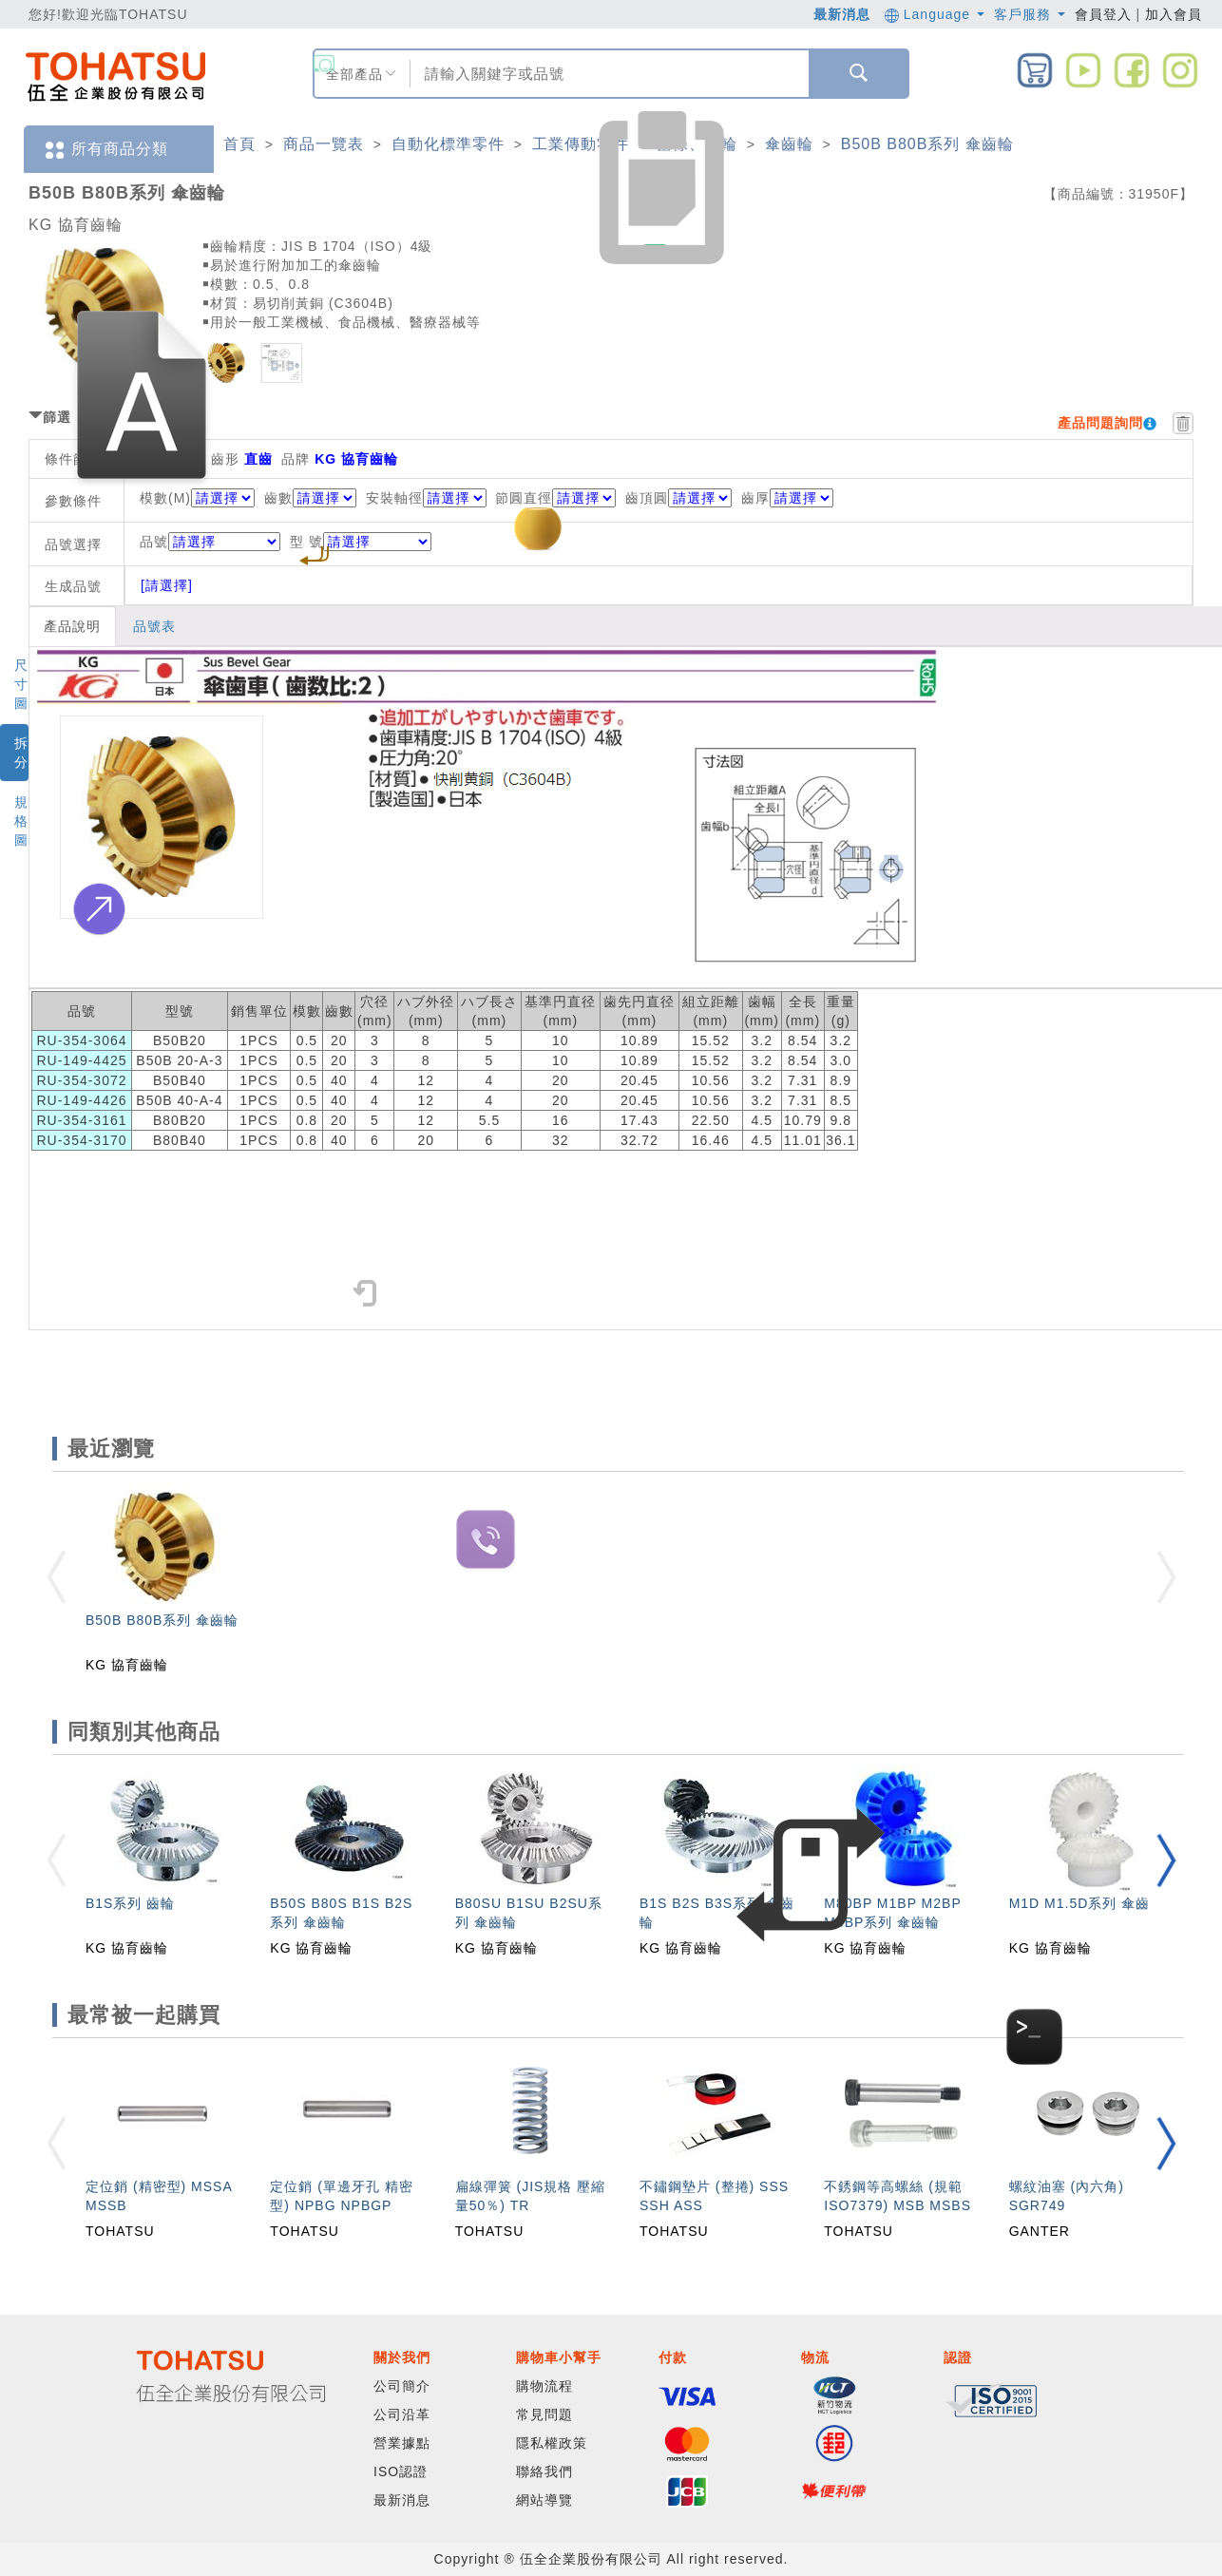 The height and width of the screenshot is (2576, 1222). What do you see at coordinates (367, 1293) in the screenshot?
I see `wrap text or content to the next line` at bounding box center [367, 1293].